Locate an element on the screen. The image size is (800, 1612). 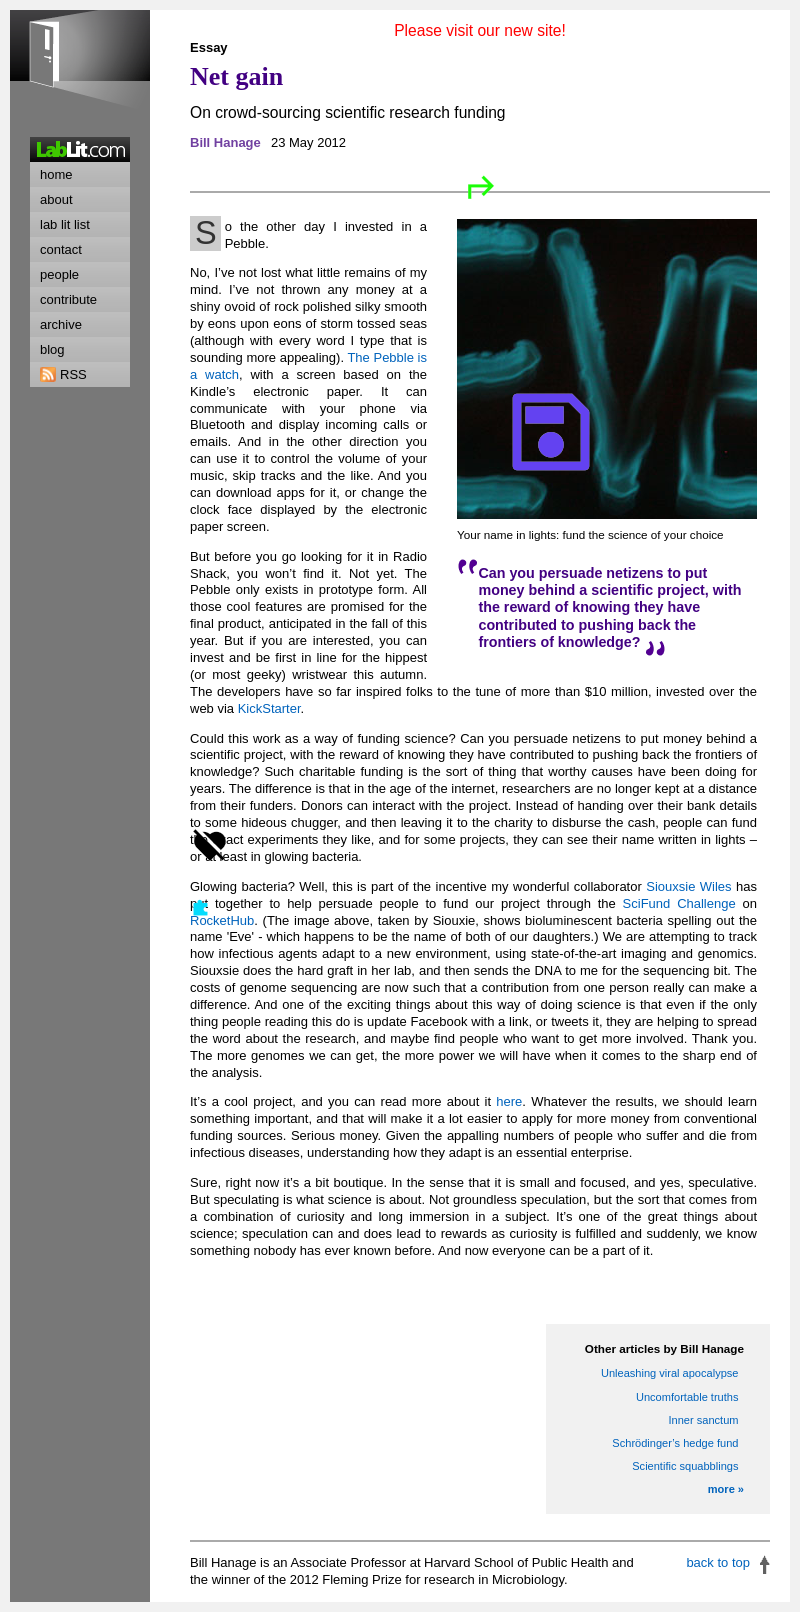
forward or share content is located at coordinates (479, 187).